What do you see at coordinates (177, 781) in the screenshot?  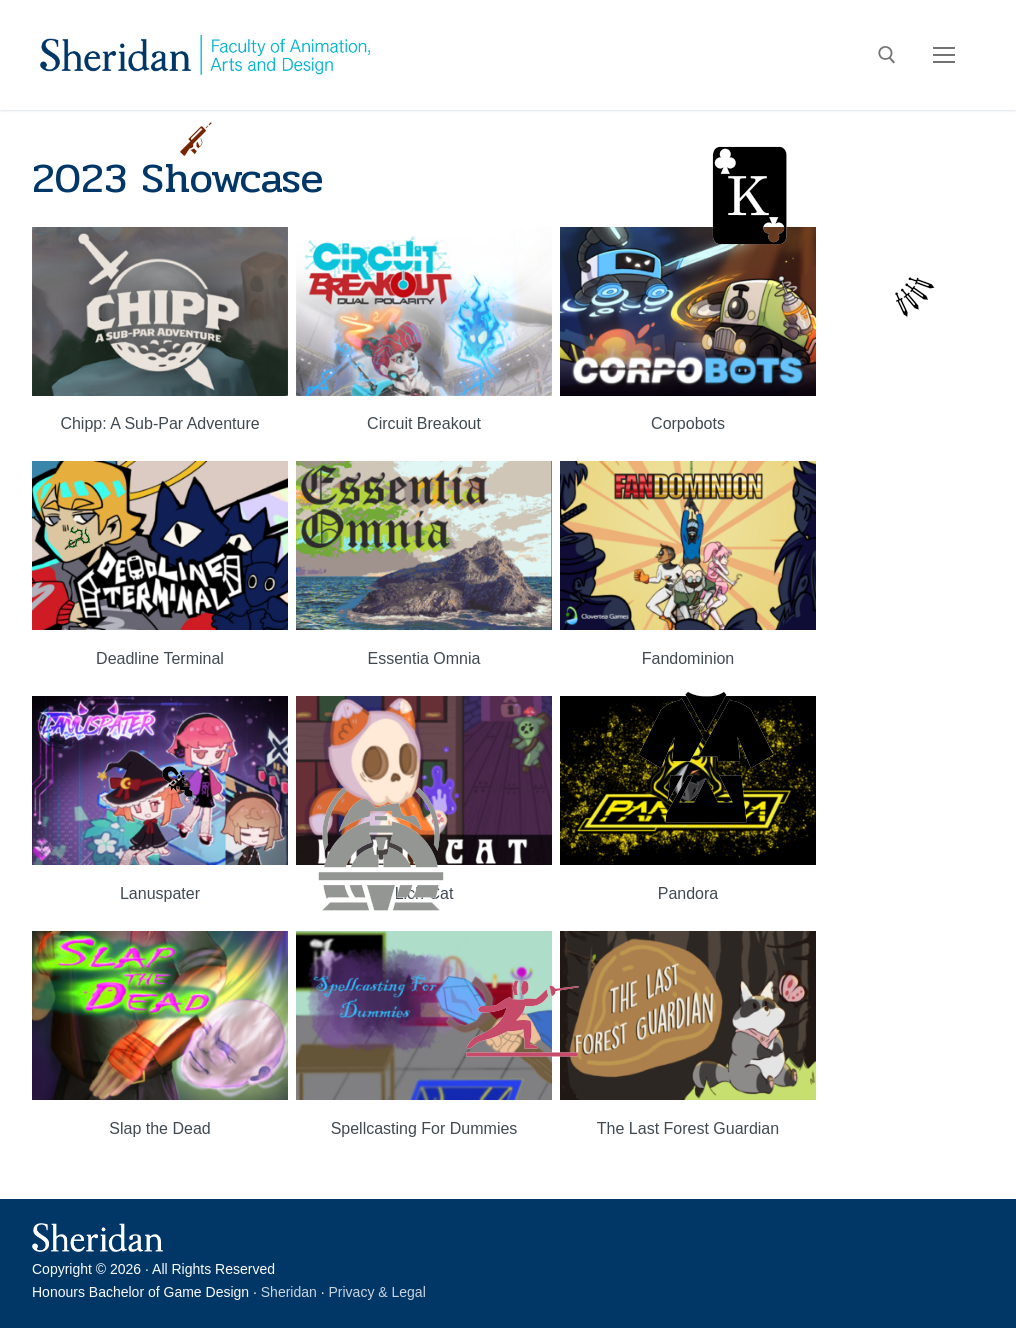 I see `activate magnetic pulse ability` at bounding box center [177, 781].